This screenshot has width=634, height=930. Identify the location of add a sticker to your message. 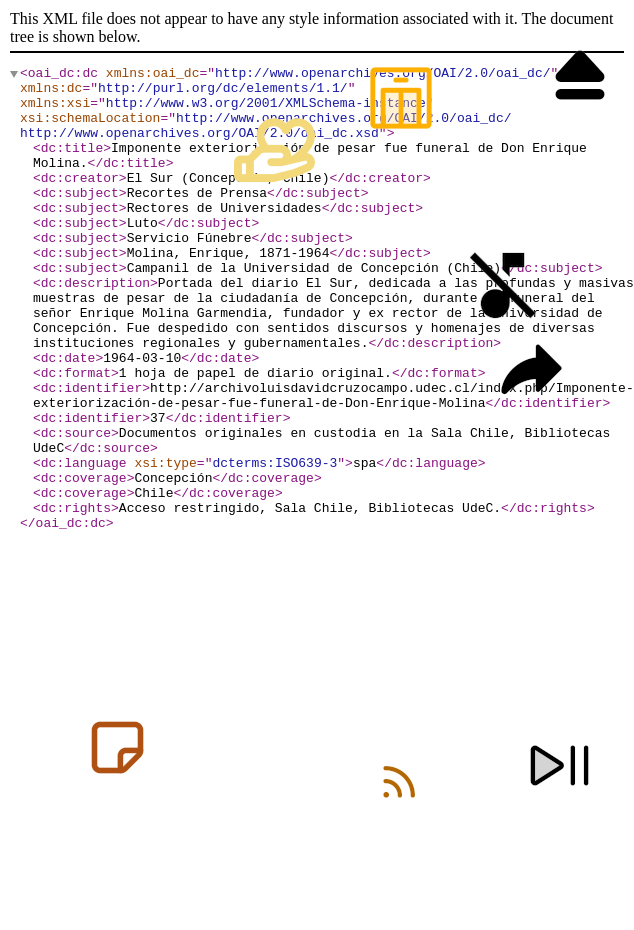
(117, 747).